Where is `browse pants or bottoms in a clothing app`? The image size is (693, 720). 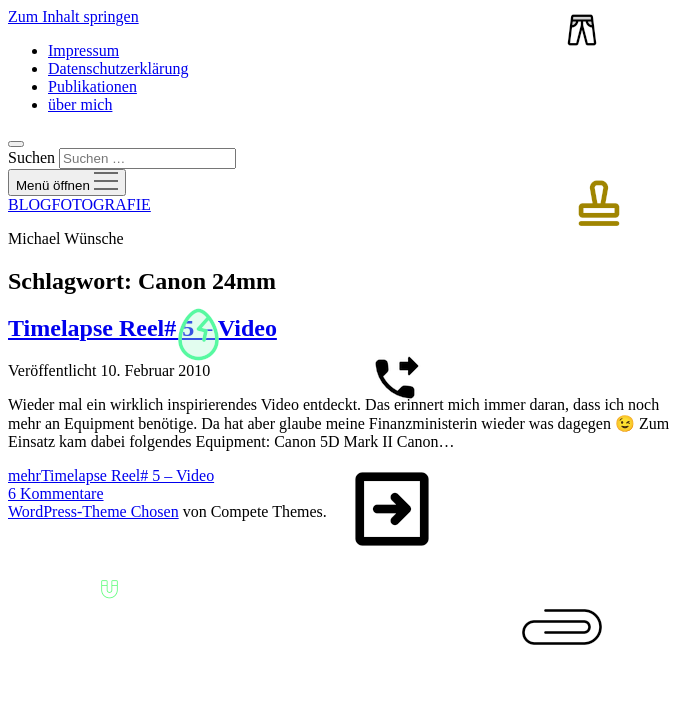
browse pants or bottoms in a clothing app is located at coordinates (582, 30).